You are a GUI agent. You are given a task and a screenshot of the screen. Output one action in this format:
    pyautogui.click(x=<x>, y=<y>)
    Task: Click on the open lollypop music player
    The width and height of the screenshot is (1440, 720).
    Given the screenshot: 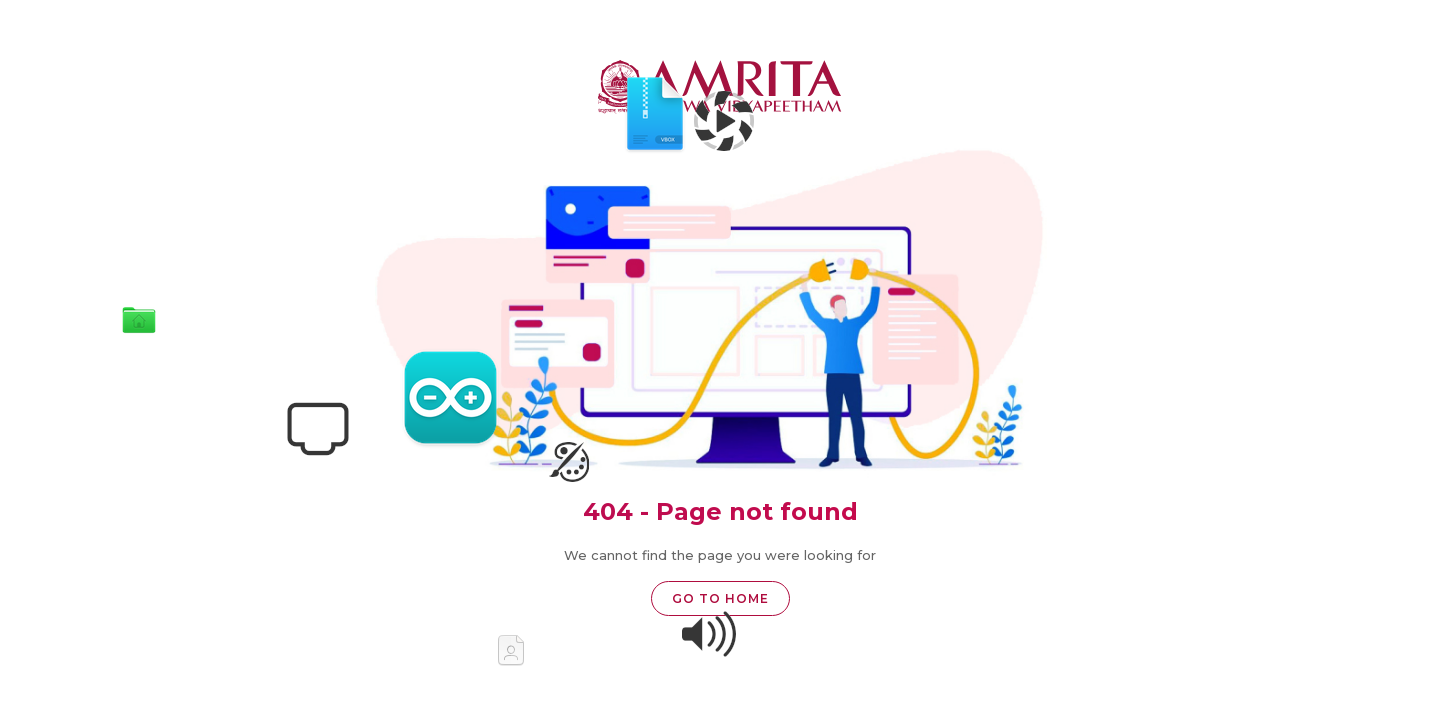 What is the action you would take?
    pyautogui.click(x=724, y=121)
    